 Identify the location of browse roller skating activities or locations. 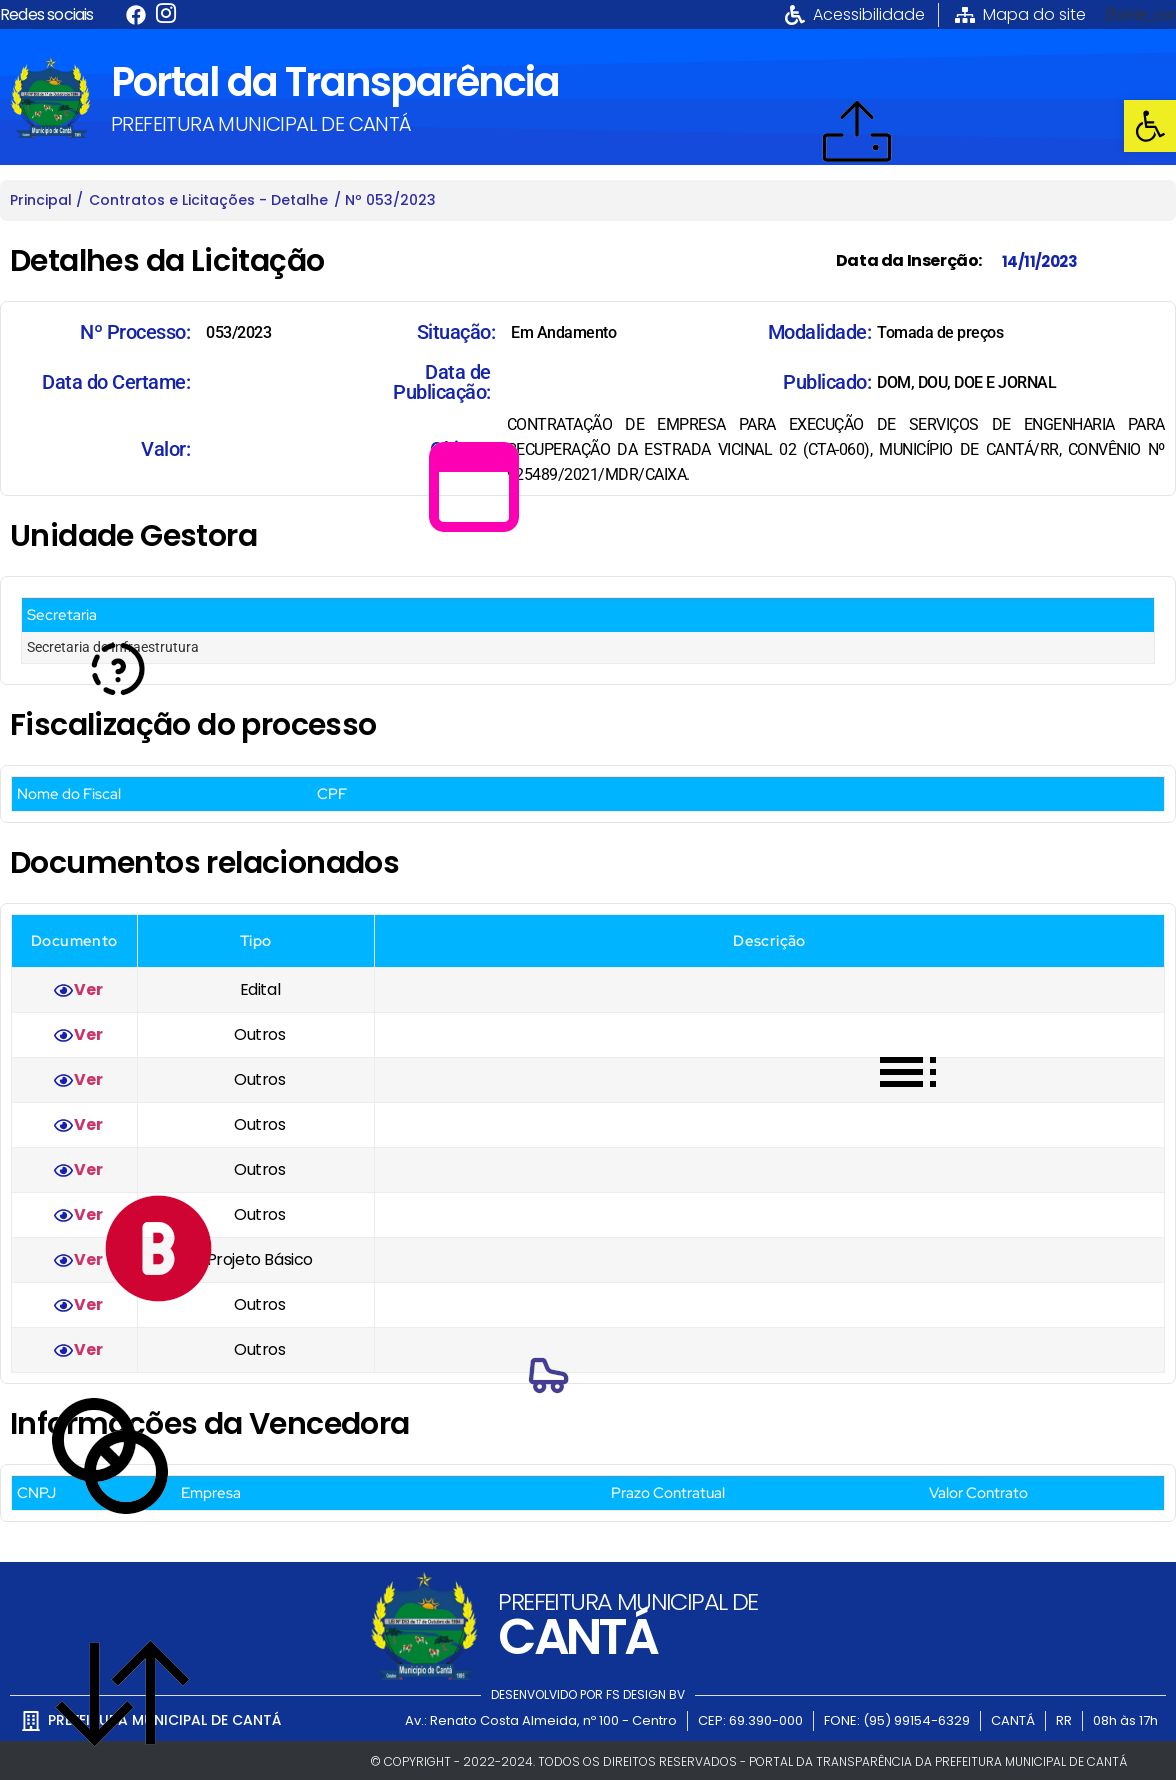
(548, 1375).